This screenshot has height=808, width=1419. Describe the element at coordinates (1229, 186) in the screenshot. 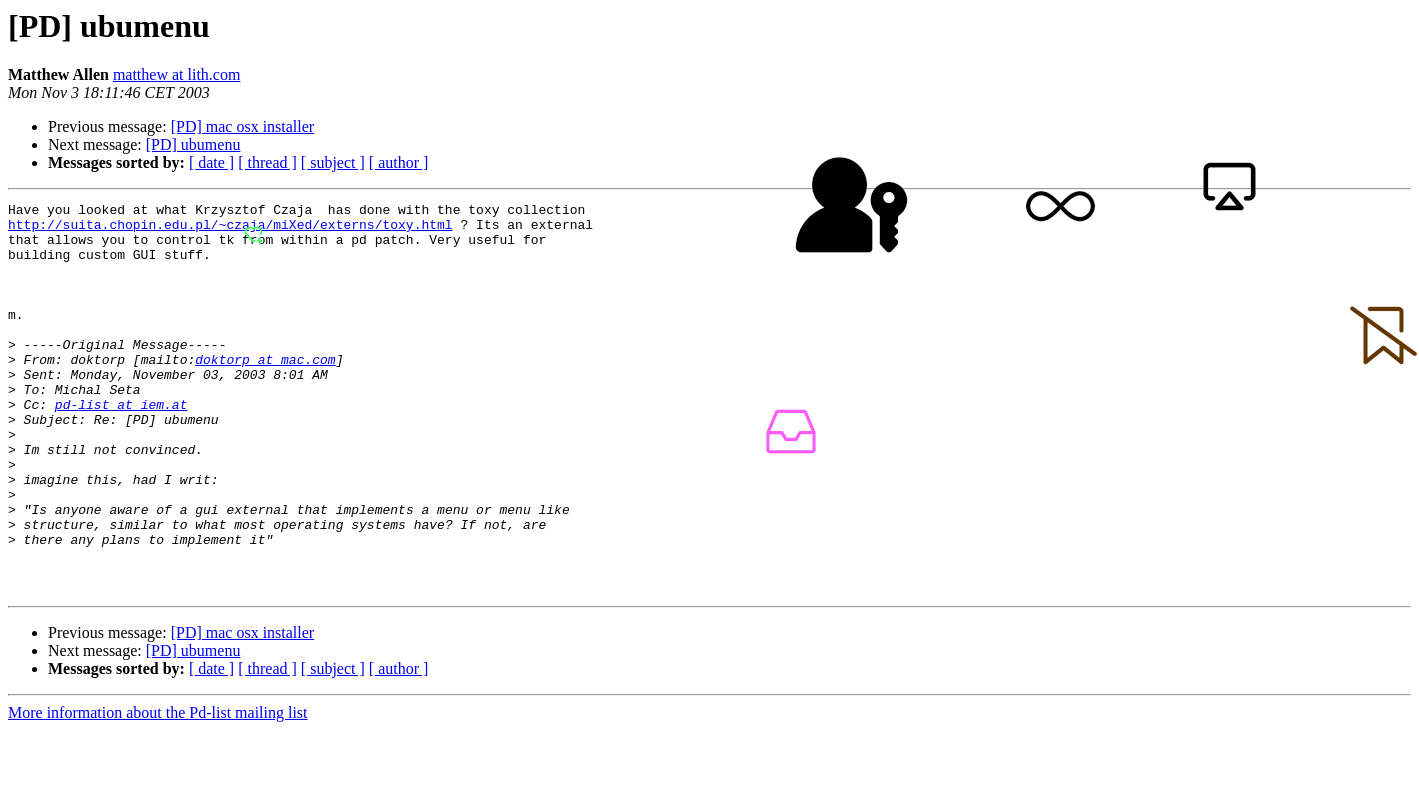

I see `stream content to an external display` at that location.